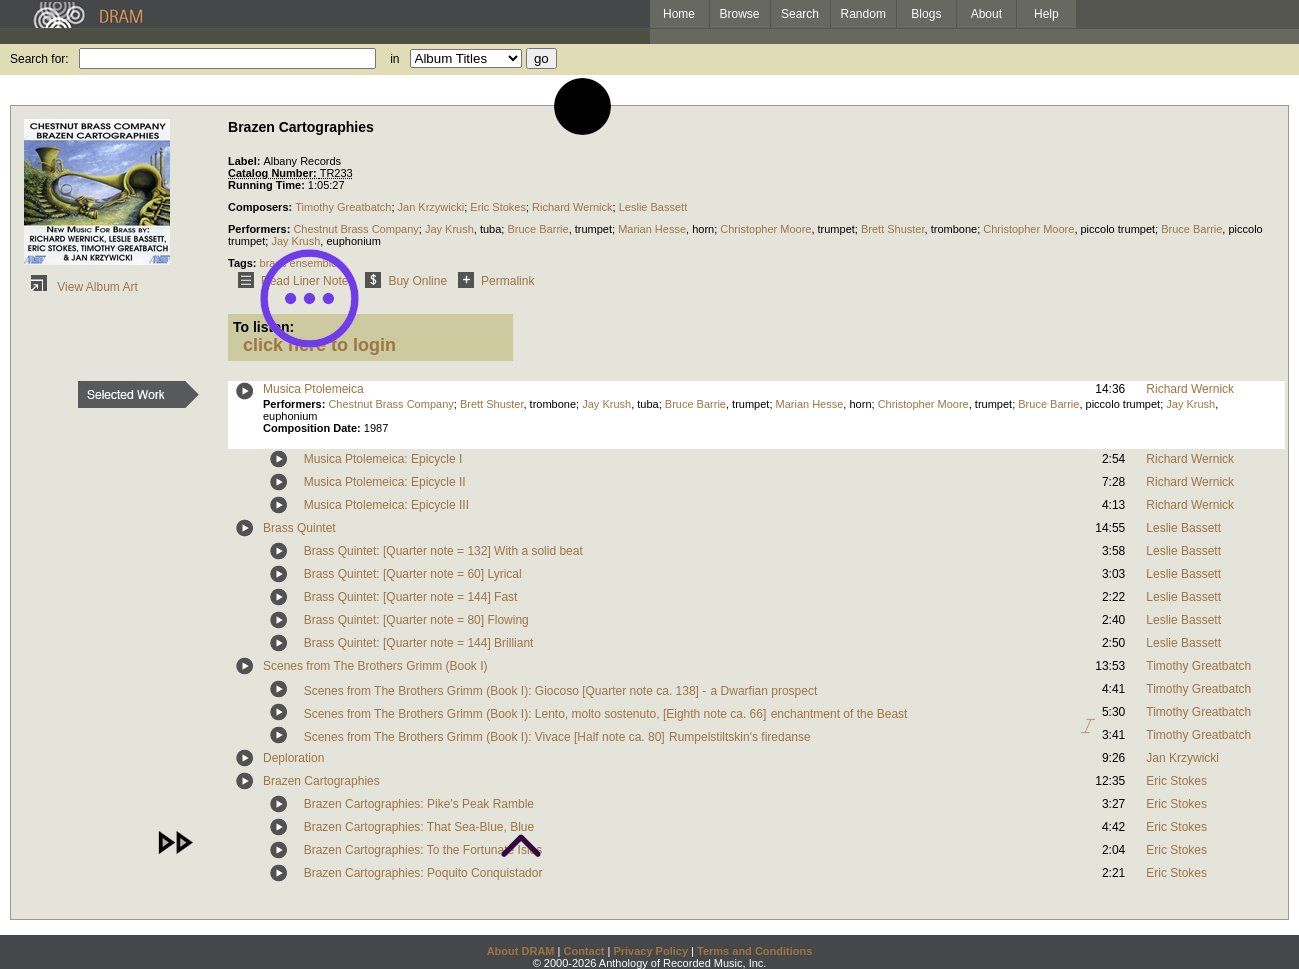 This screenshot has width=1299, height=969. I want to click on apply italic formatting to selected text, so click(1088, 726).